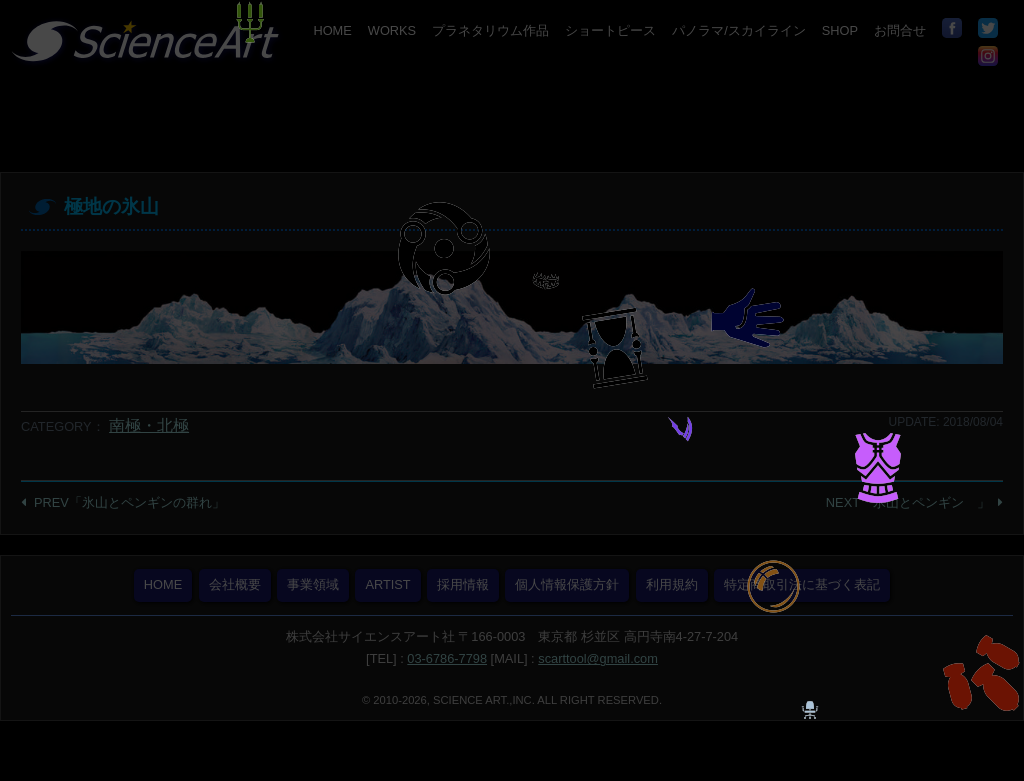 The height and width of the screenshot is (781, 1024). I want to click on equip leather armor to your character, so click(878, 467).